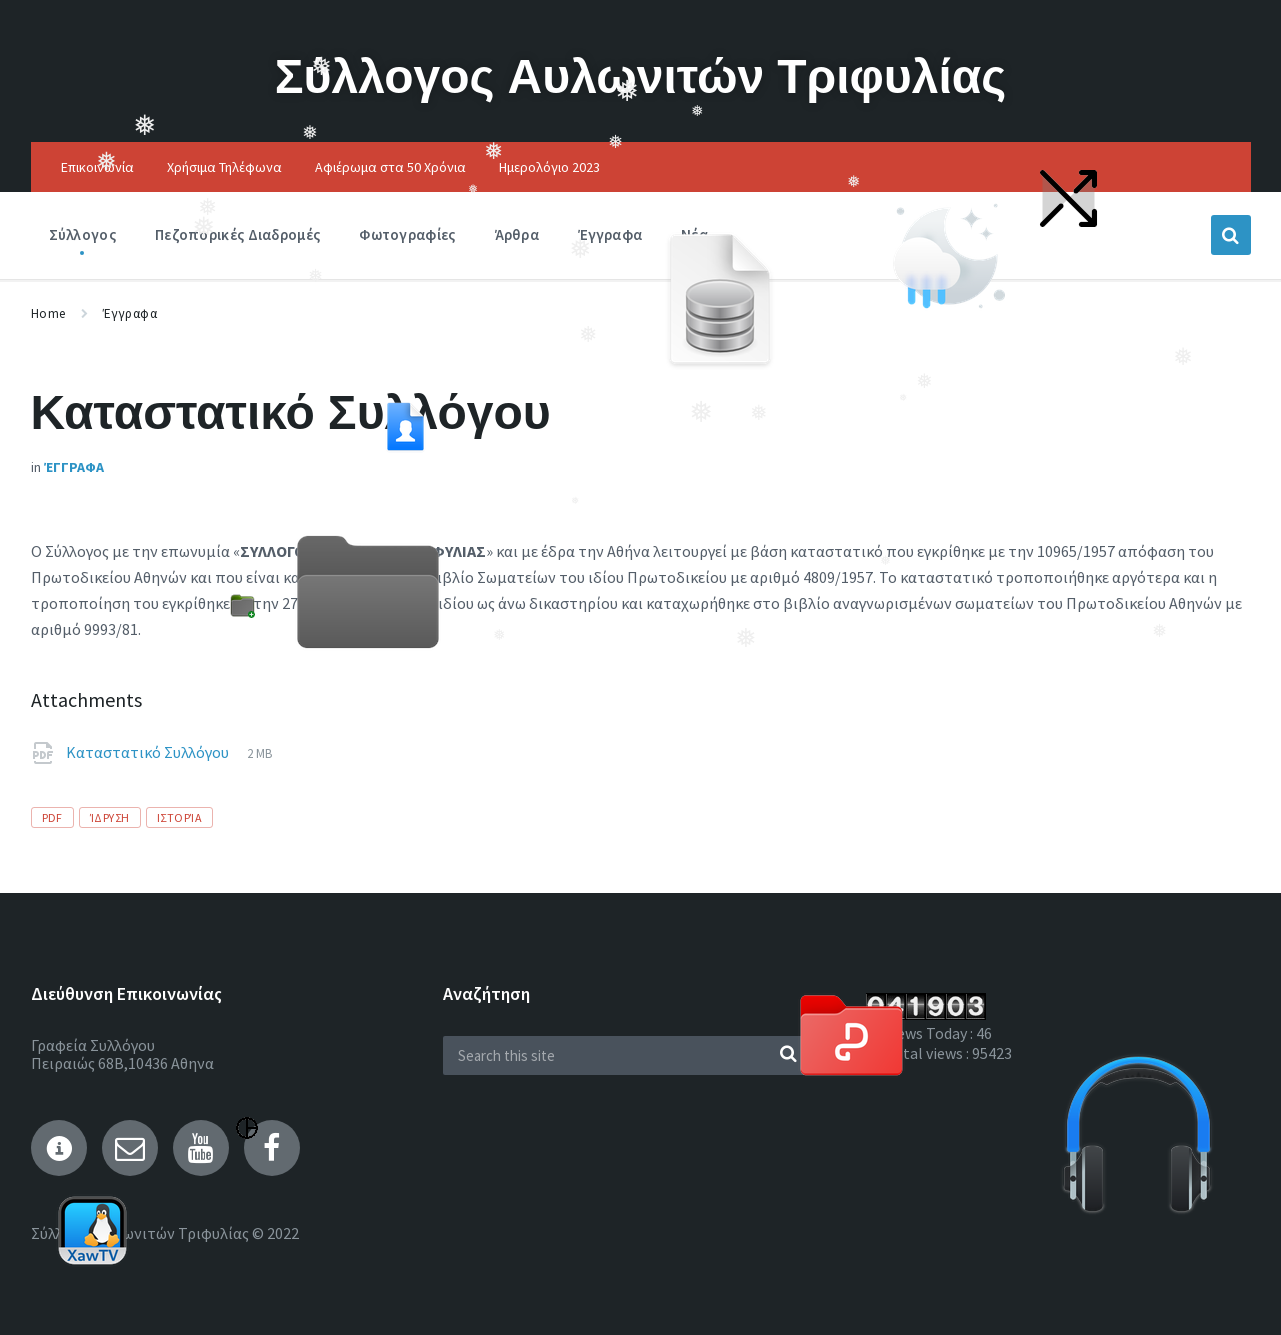 This screenshot has width=1281, height=1335. Describe the element at coordinates (1137, 1143) in the screenshot. I see `access audio or headphone settings` at that location.